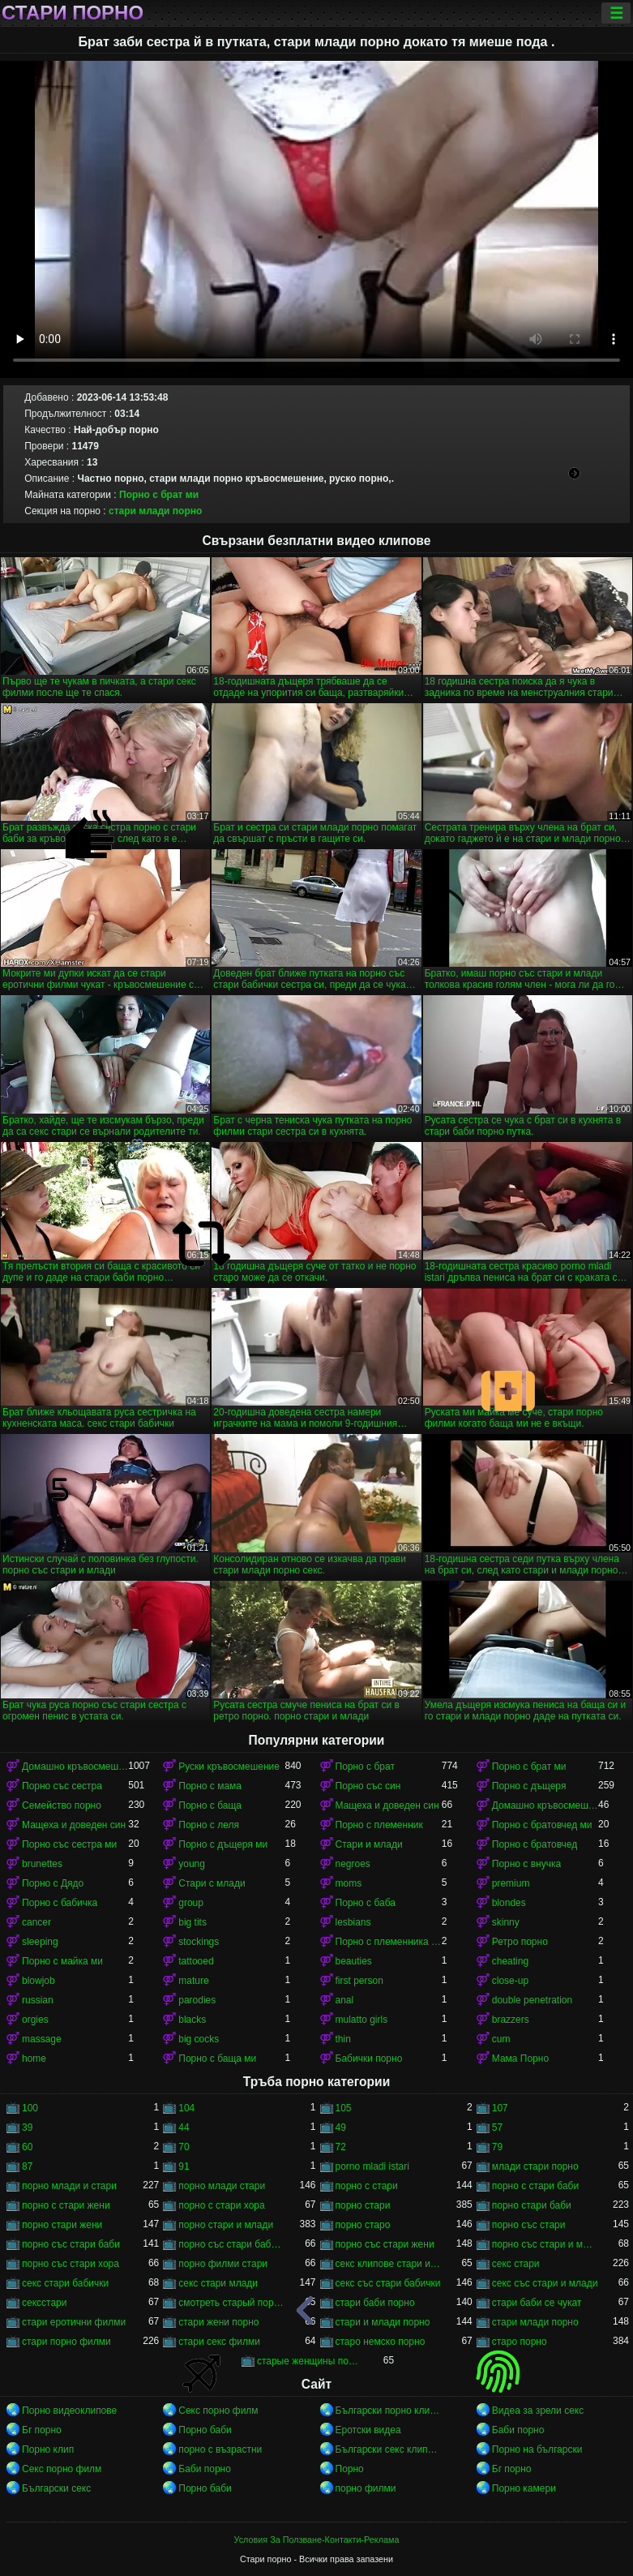 Image resolution: width=633 pixels, height=2576 pixels. Describe the element at coordinates (306, 2310) in the screenshot. I see `go back to the previous screen` at that location.